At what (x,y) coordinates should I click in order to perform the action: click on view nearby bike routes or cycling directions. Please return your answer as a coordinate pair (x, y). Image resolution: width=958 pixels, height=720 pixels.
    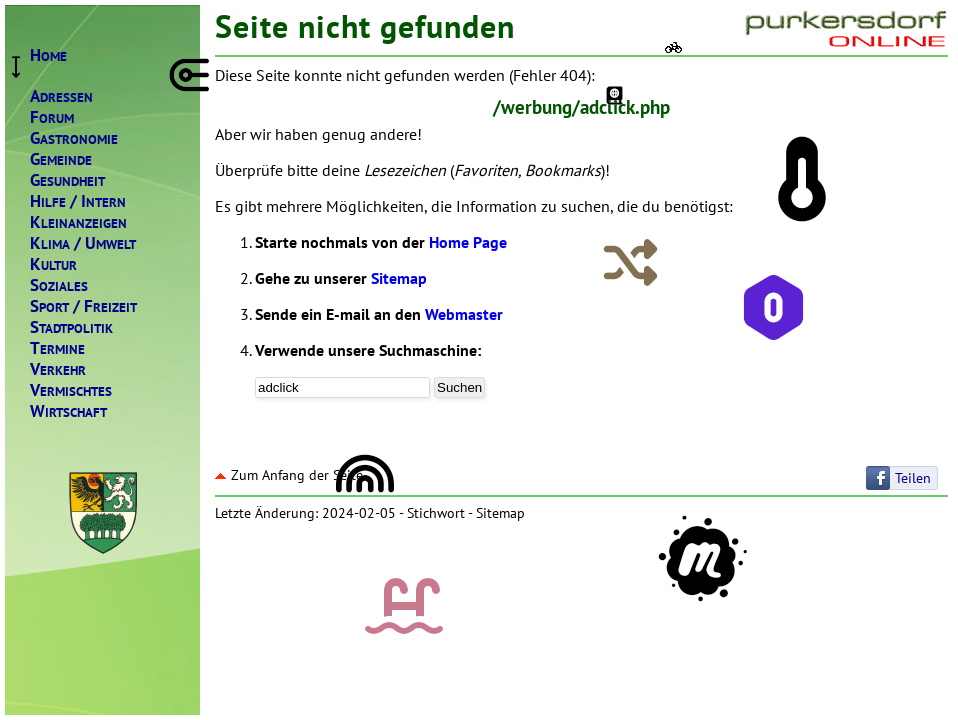
    Looking at the image, I should click on (673, 47).